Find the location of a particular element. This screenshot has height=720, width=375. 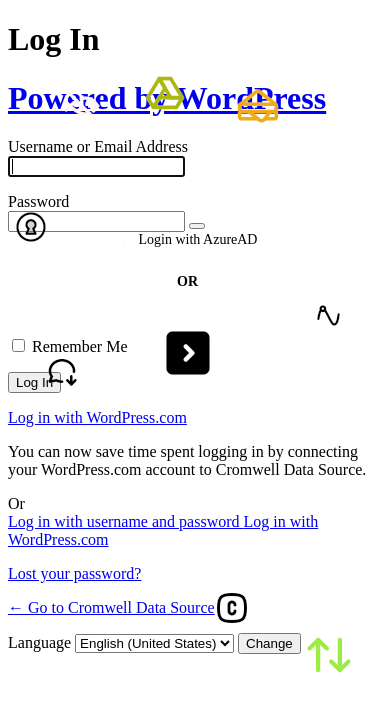

navigate to the next item or screen is located at coordinates (188, 353).